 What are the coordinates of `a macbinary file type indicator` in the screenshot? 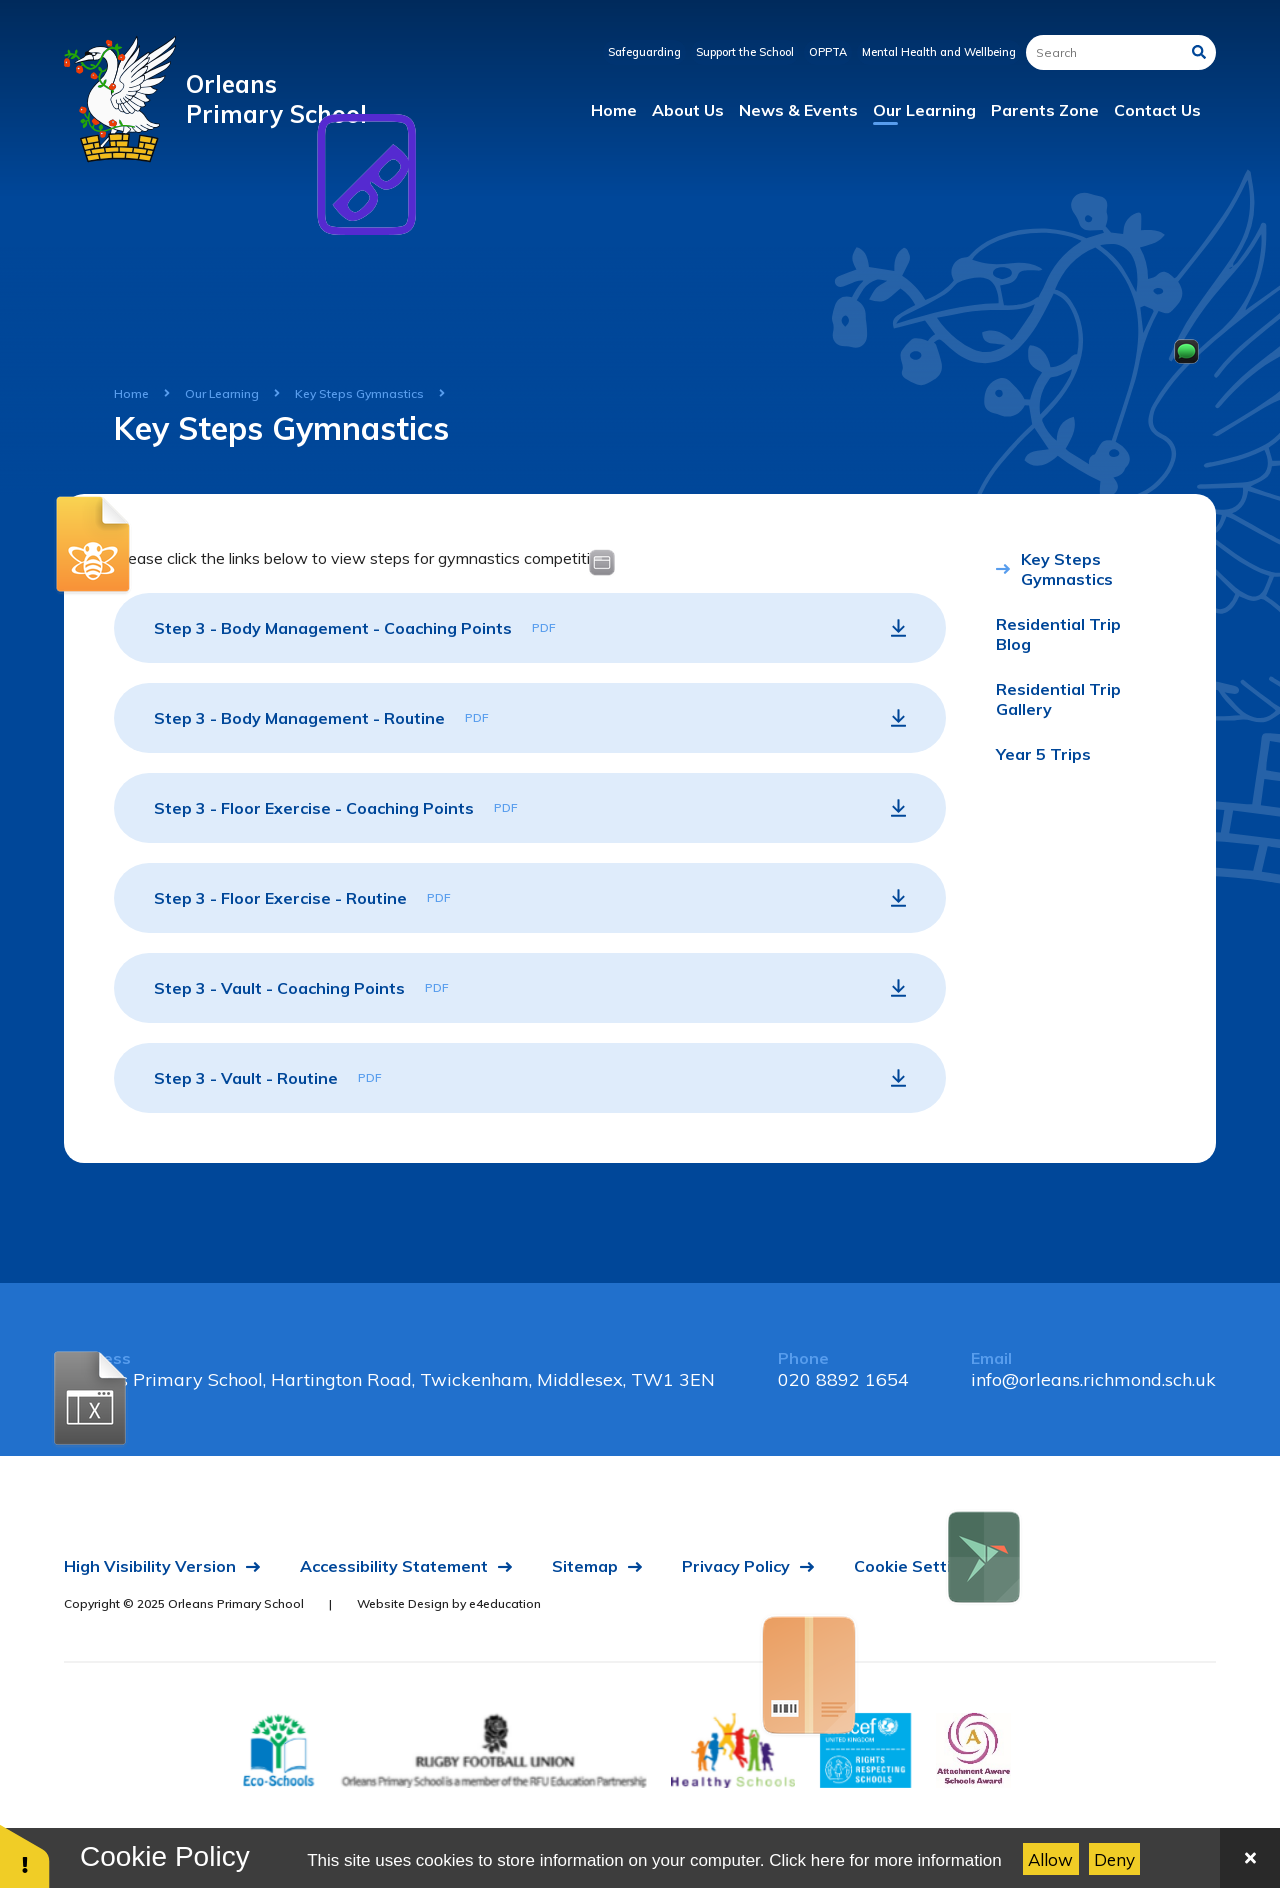 It's located at (90, 1400).